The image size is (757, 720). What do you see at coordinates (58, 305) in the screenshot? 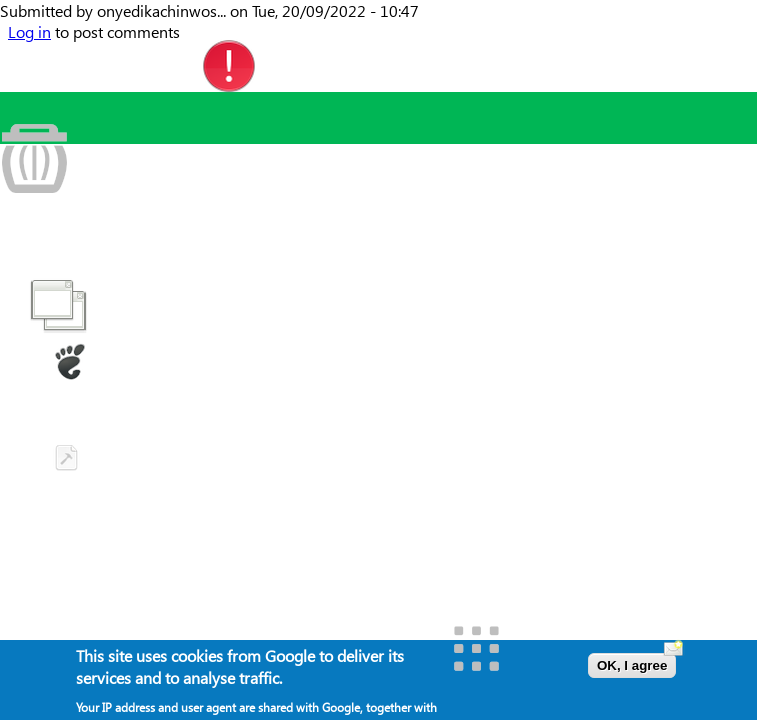
I see `access window management settings` at bounding box center [58, 305].